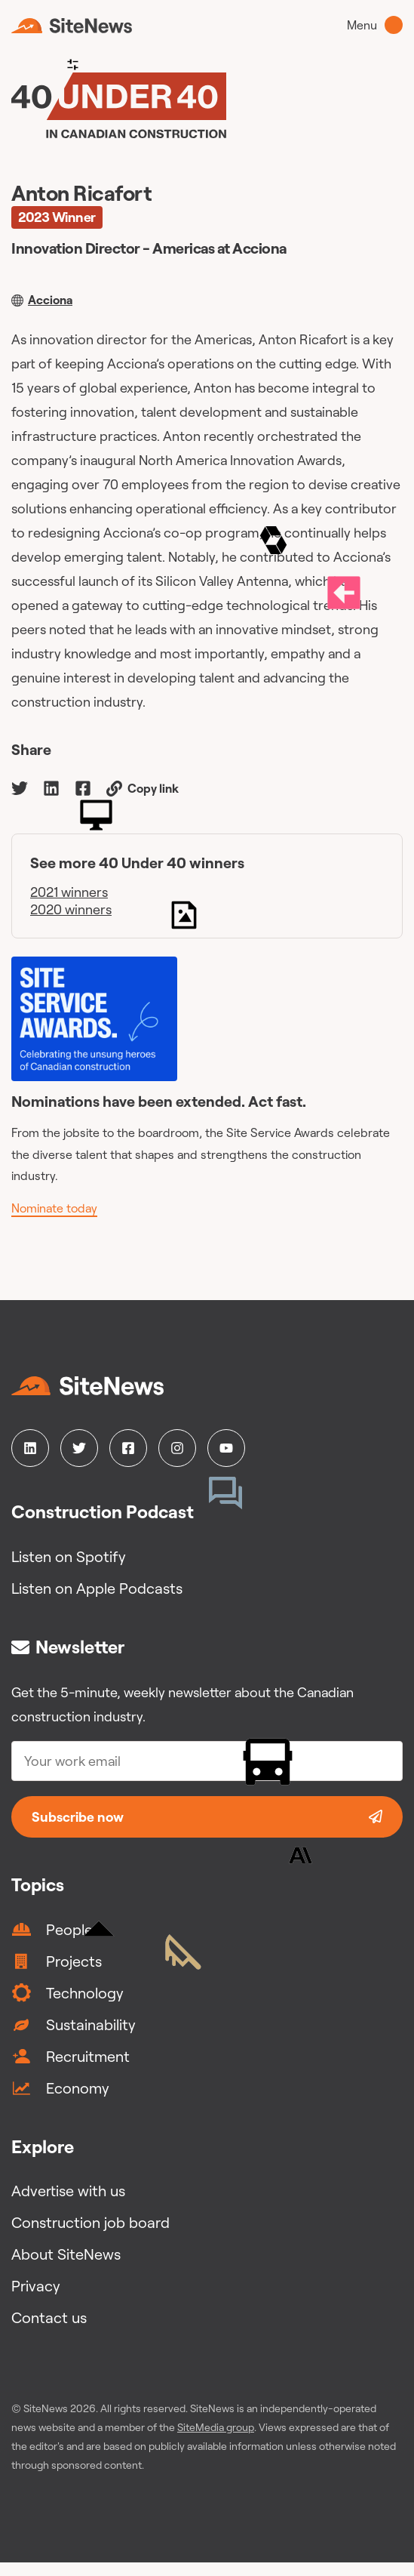 Image resolution: width=414 pixels, height=2576 pixels. What do you see at coordinates (96, 814) in the screenshot?
I see `mac desktop or imac device` at bounding box center [96, 814].